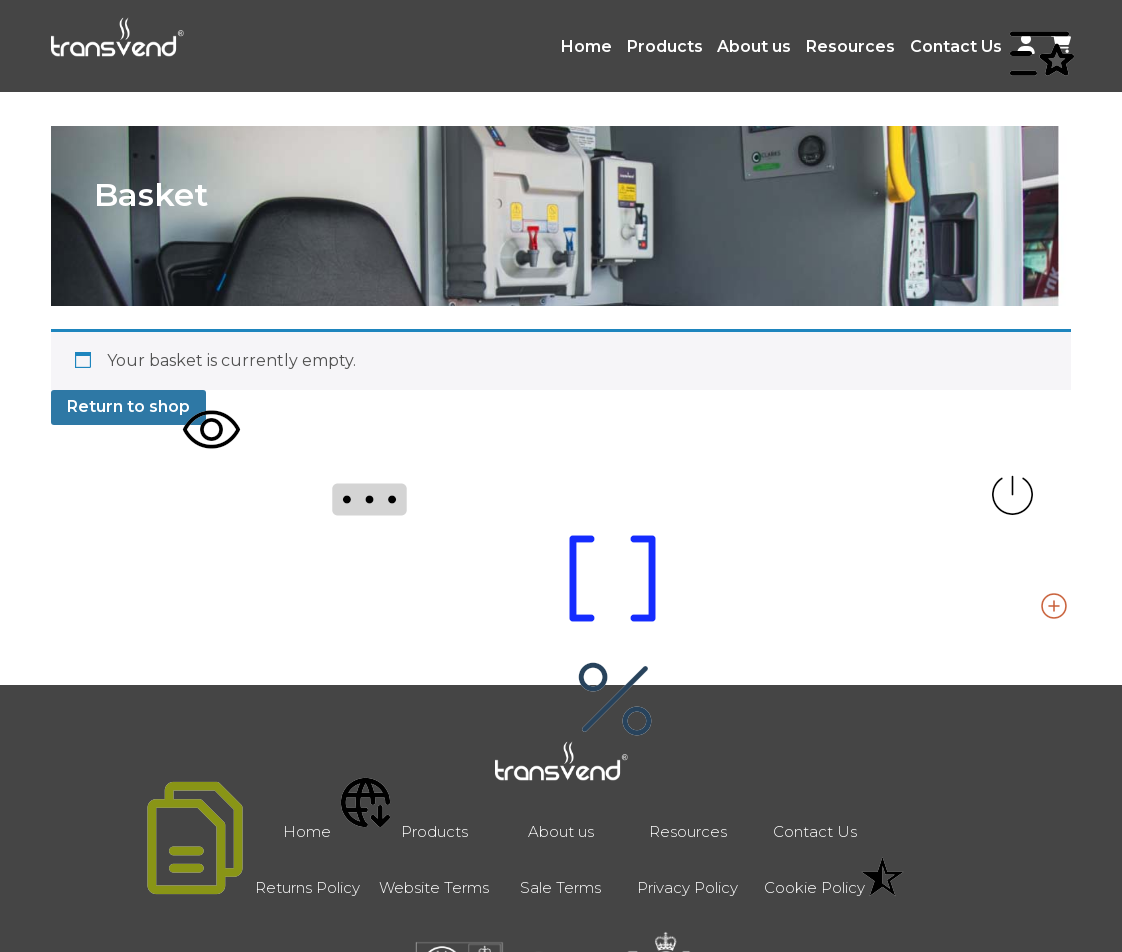  Describe the element at coordinates (1039, 53) in the screenshot. I see `view your favorites list` at that location.